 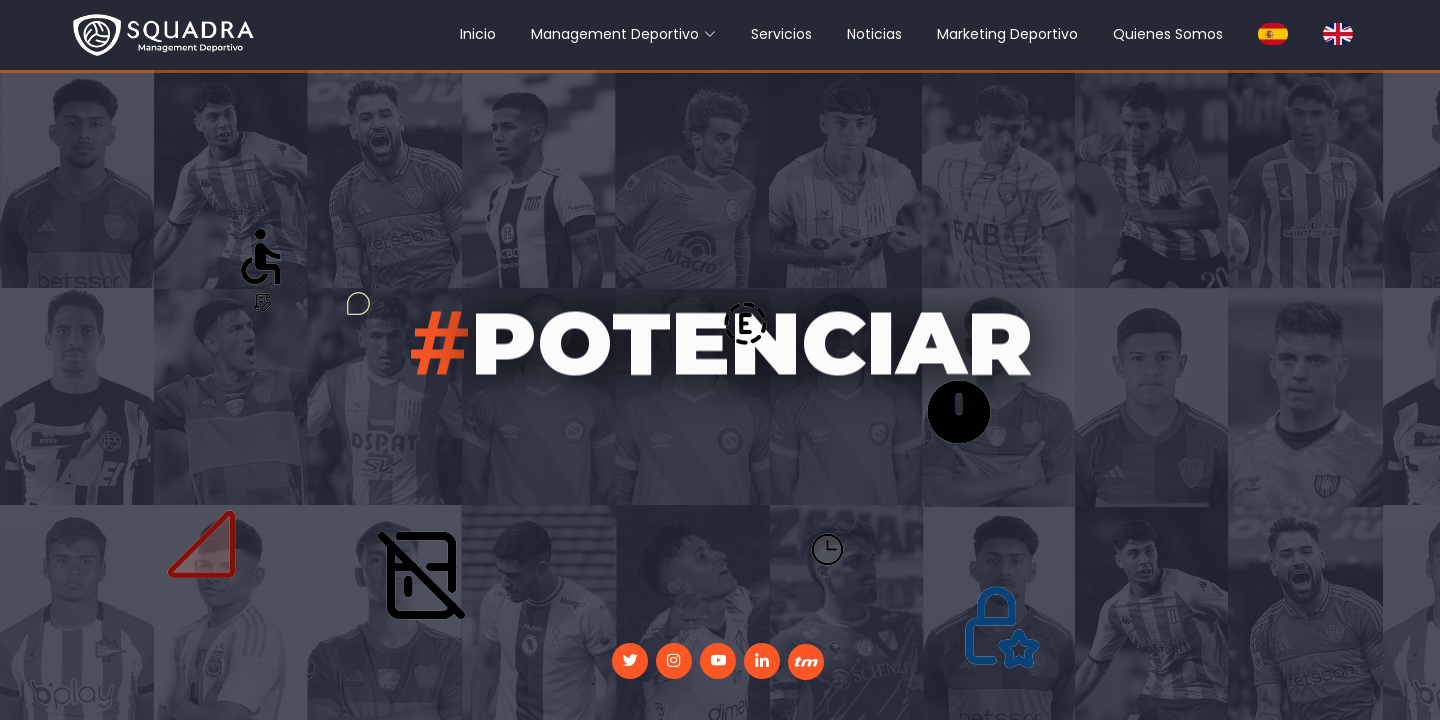 I want to click on indicates full cellular signal strength, so click(x=207, y=547).